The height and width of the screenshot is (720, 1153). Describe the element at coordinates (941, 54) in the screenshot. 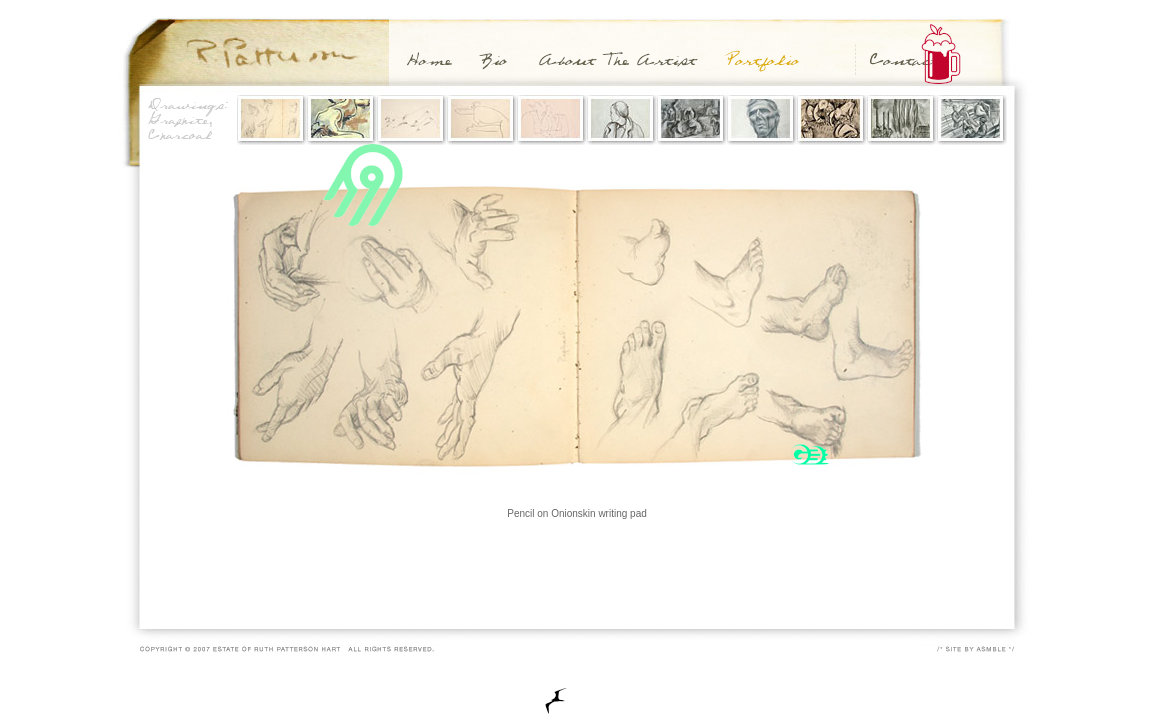

I see `link to homebrew package manager website` at that location.